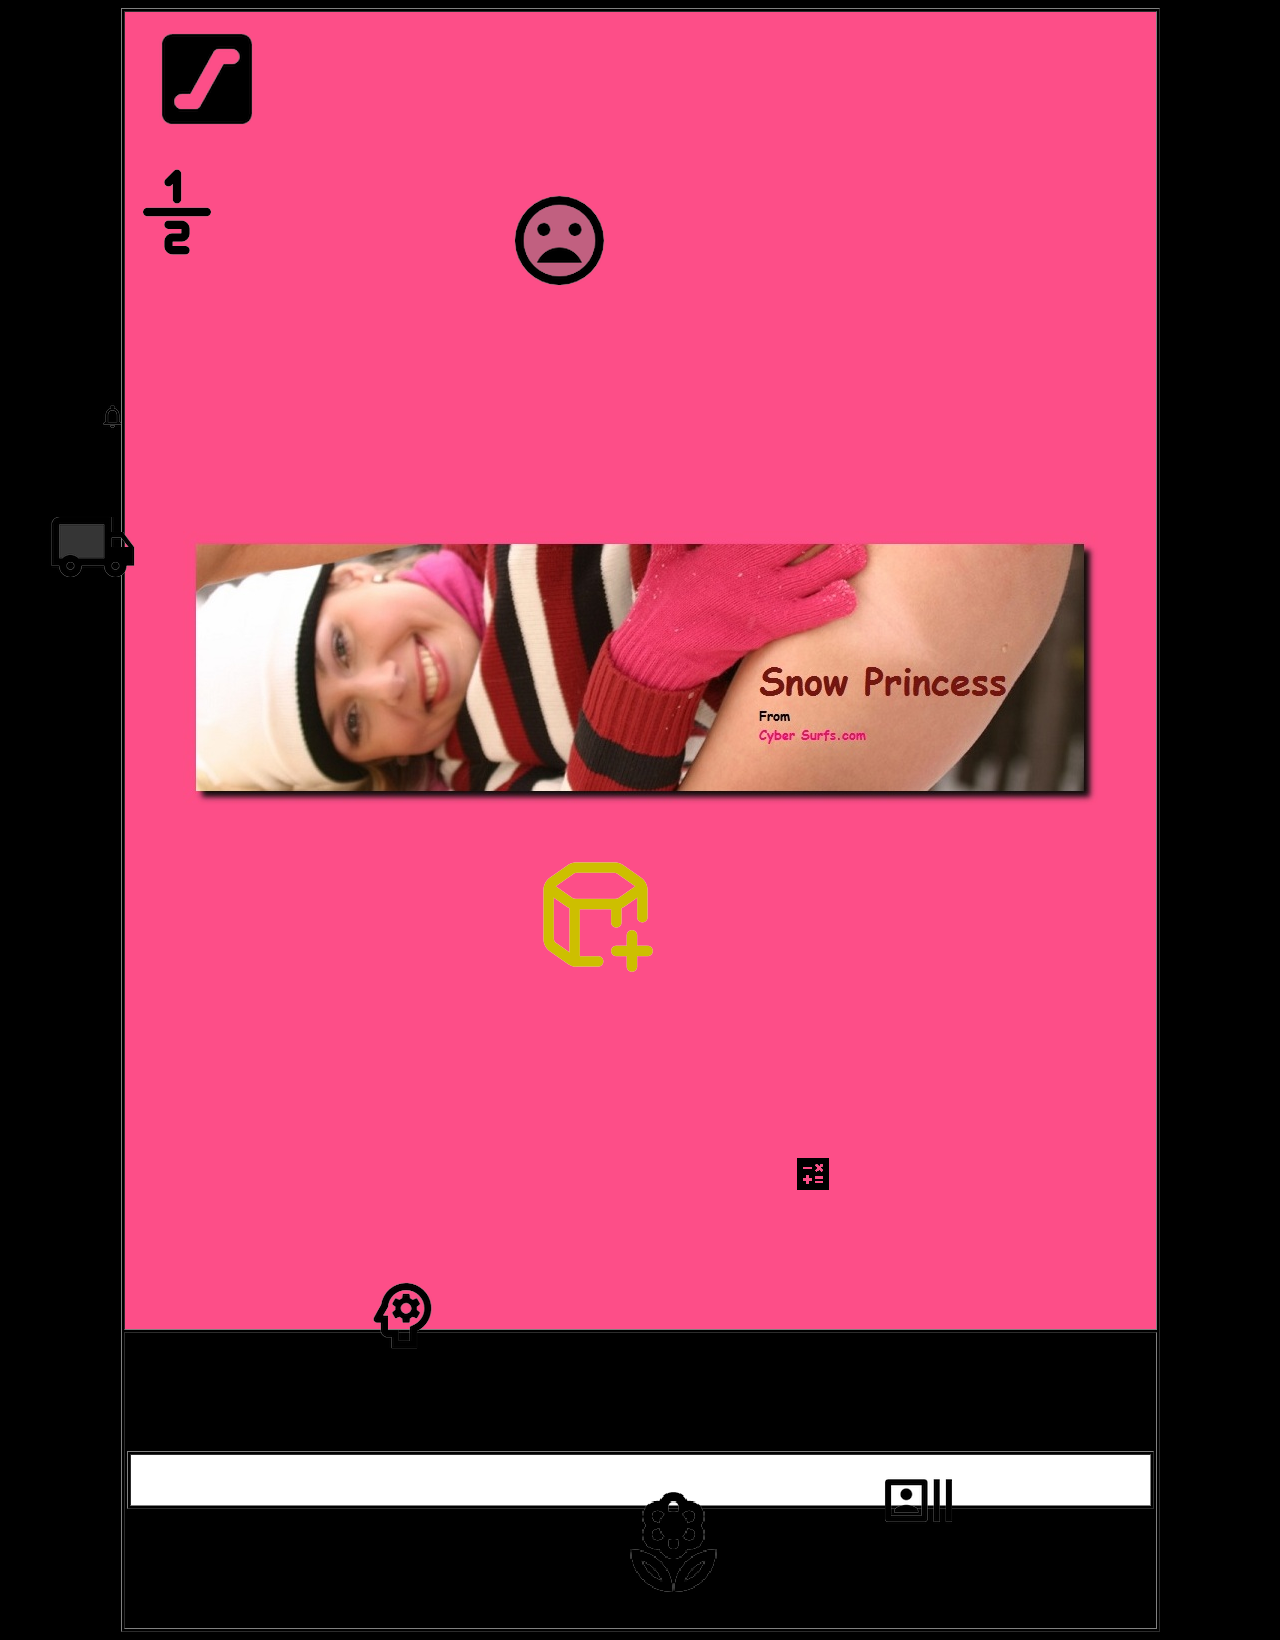 The image size is (1280, 1640). I want to click on access mental health or psychology features, so click(402, 1315).